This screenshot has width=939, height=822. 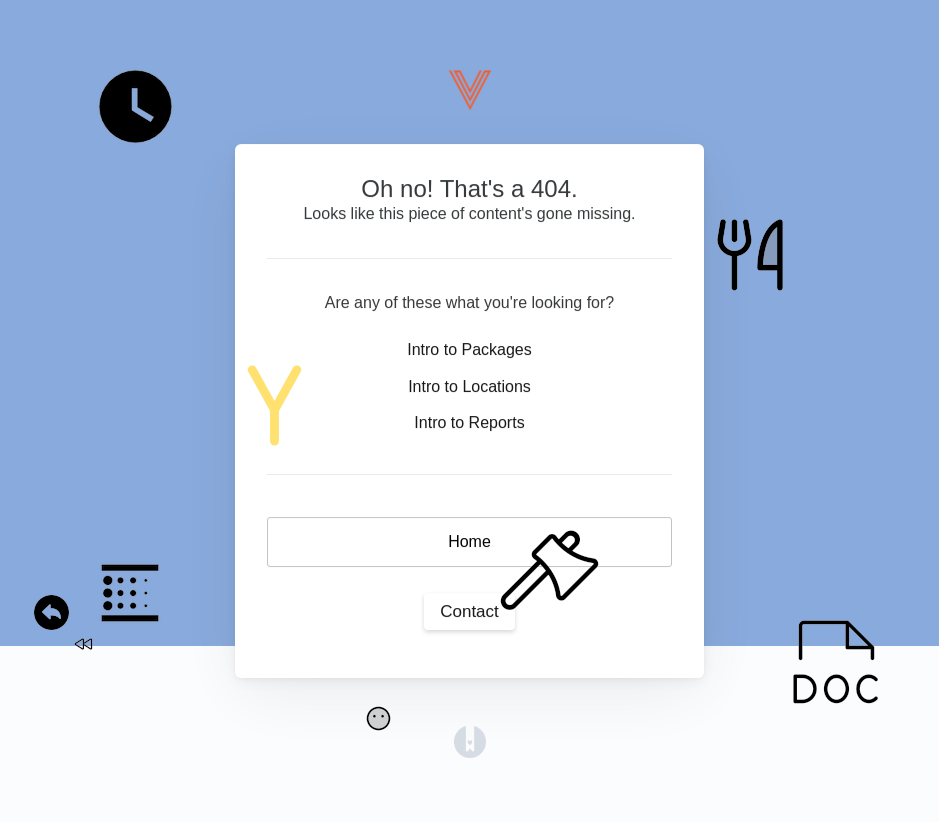 What do you see at coordinates (135, 106) in the screenshot?
I see `view watch later playlist` at bounding box center [135, 106].